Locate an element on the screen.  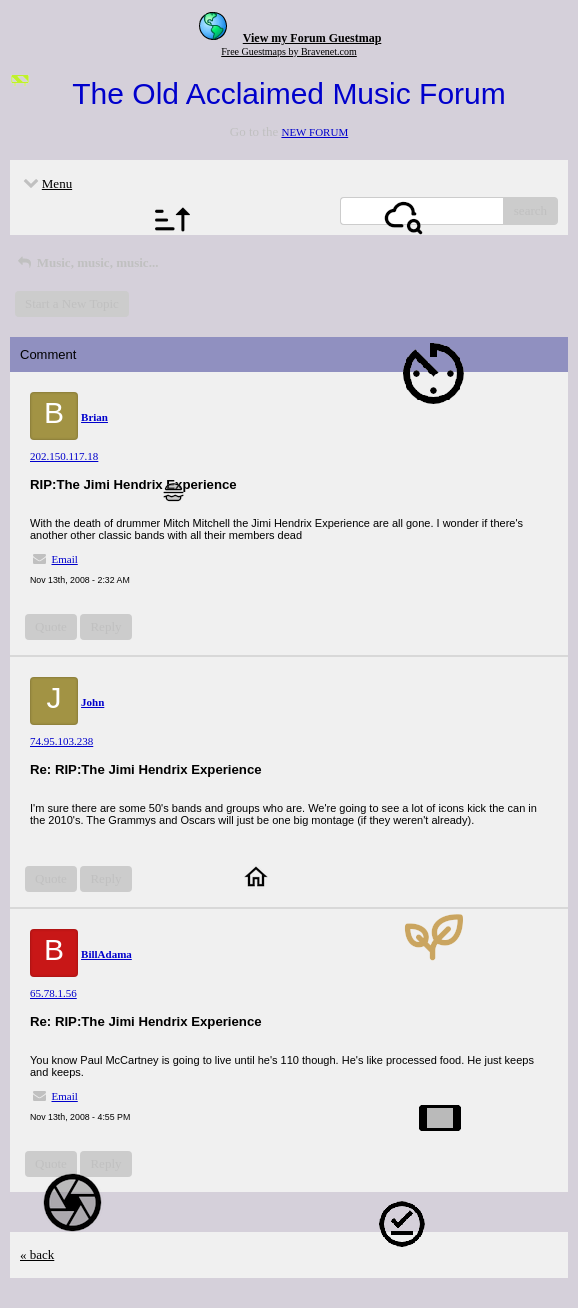
set or view a countdown timer is located at coordinates (433, 373).